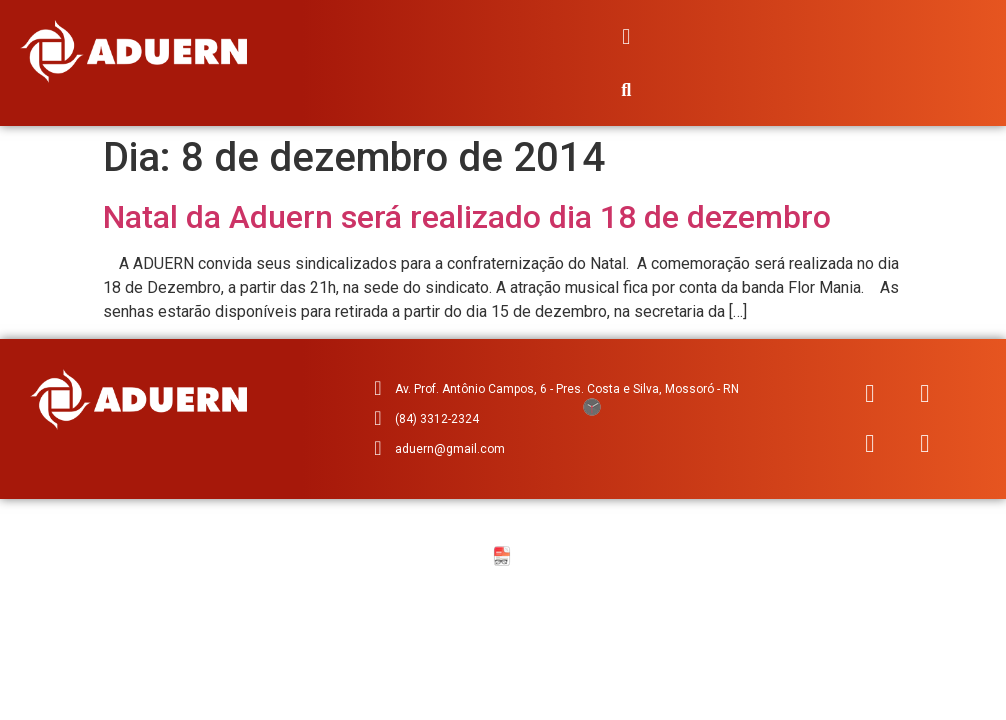  What do you see at coordinates (502, 556) in the screenshot?
I see `open the papers document viewer app` at bounding box center [502, 556].